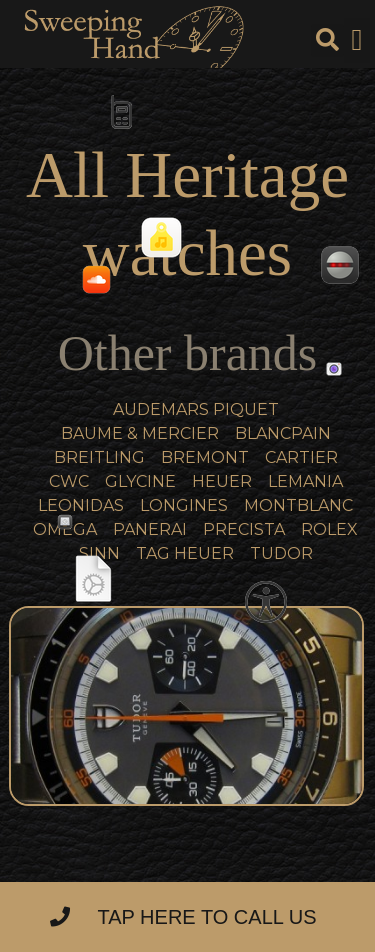  Describe the element at coordinates (334, 369) in the screenshot. I see `open cheese webcam application` at that location.